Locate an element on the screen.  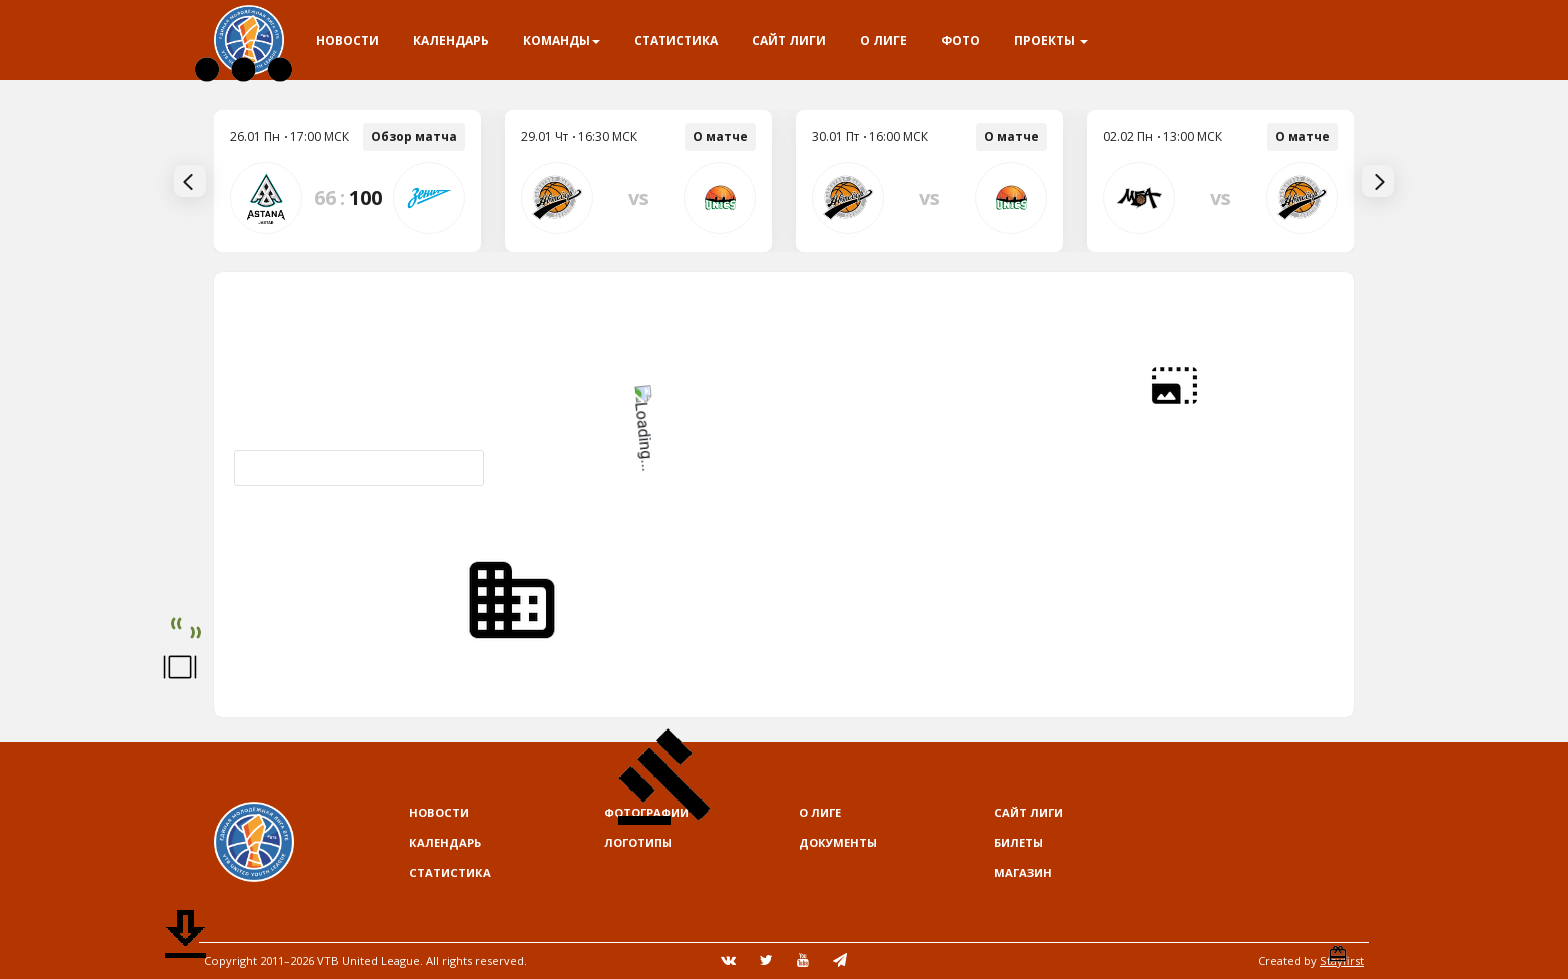
resize image to large format is located at coordinates (1174, 385).